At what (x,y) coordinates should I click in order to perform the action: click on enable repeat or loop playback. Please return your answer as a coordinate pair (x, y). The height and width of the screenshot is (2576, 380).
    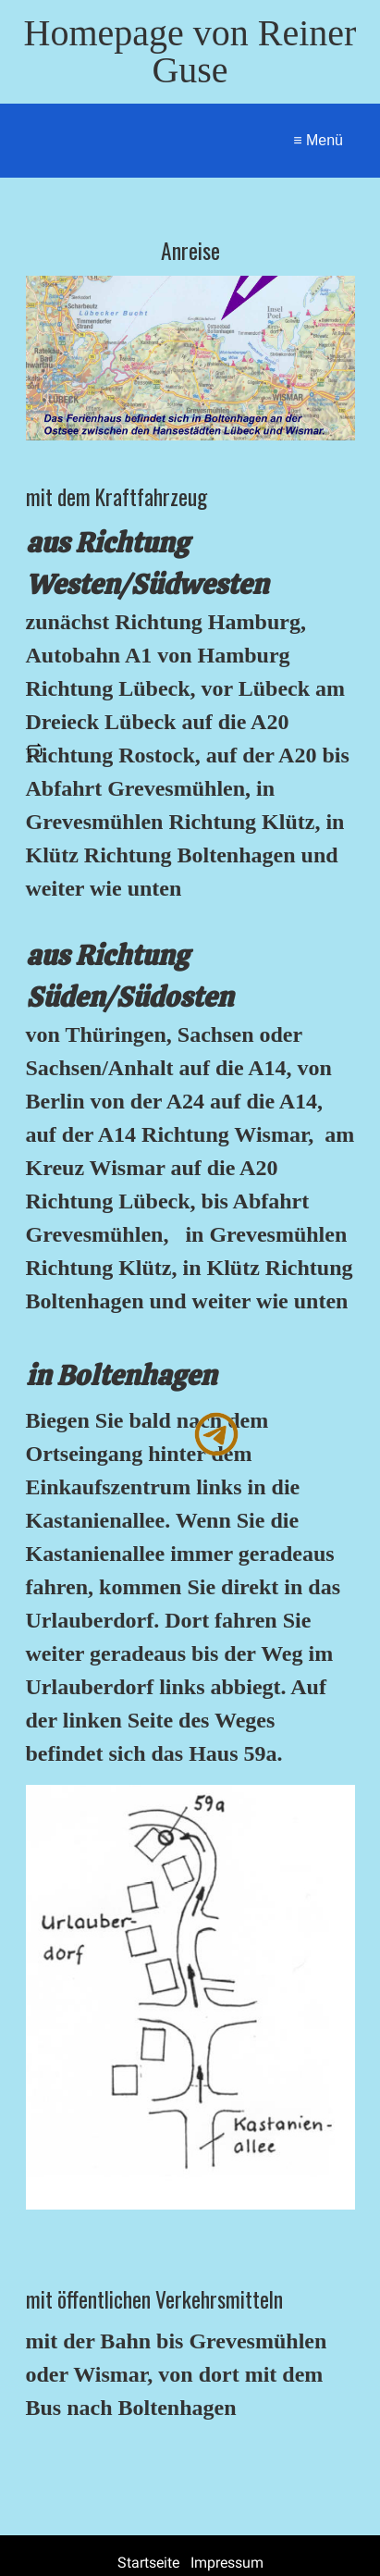
    Looking at the image, I should click on (34, 750).